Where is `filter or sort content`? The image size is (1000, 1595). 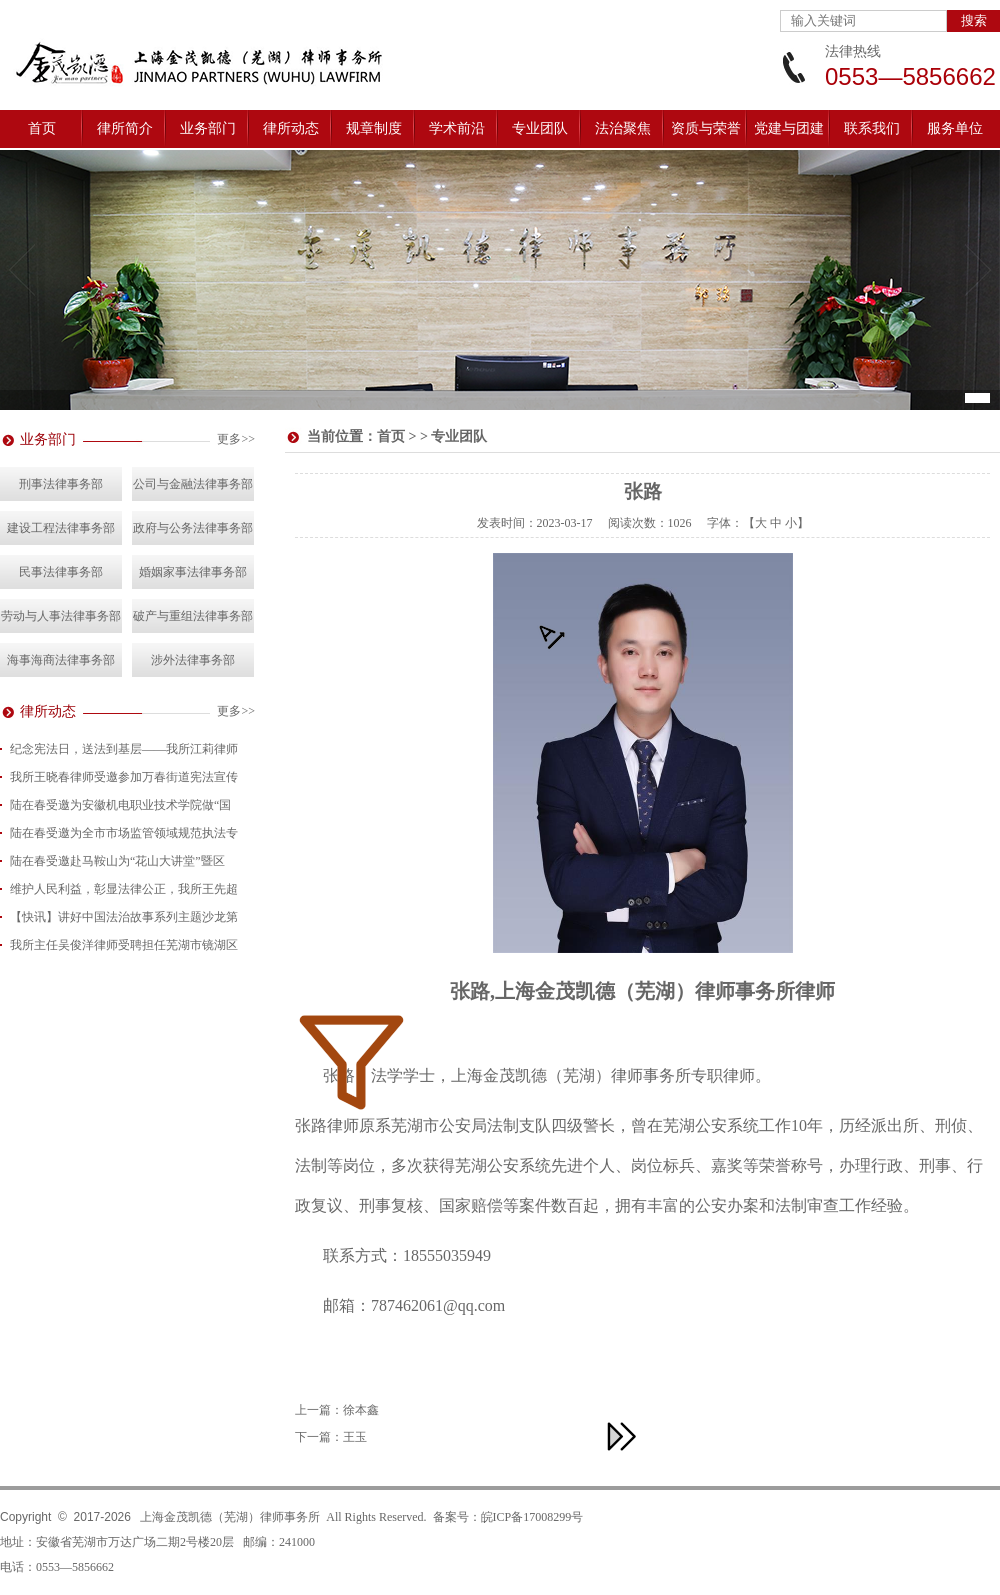 filter or sort content is located at coordinates (351, 1062).